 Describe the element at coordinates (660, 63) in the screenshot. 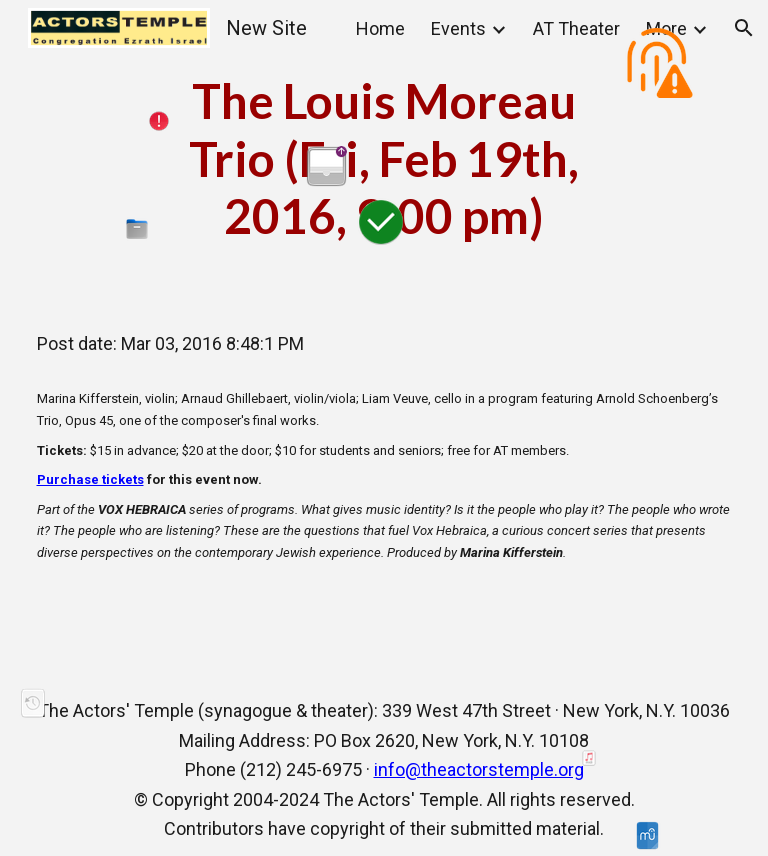

I see `fingerprint authentication error or failure` at that location.